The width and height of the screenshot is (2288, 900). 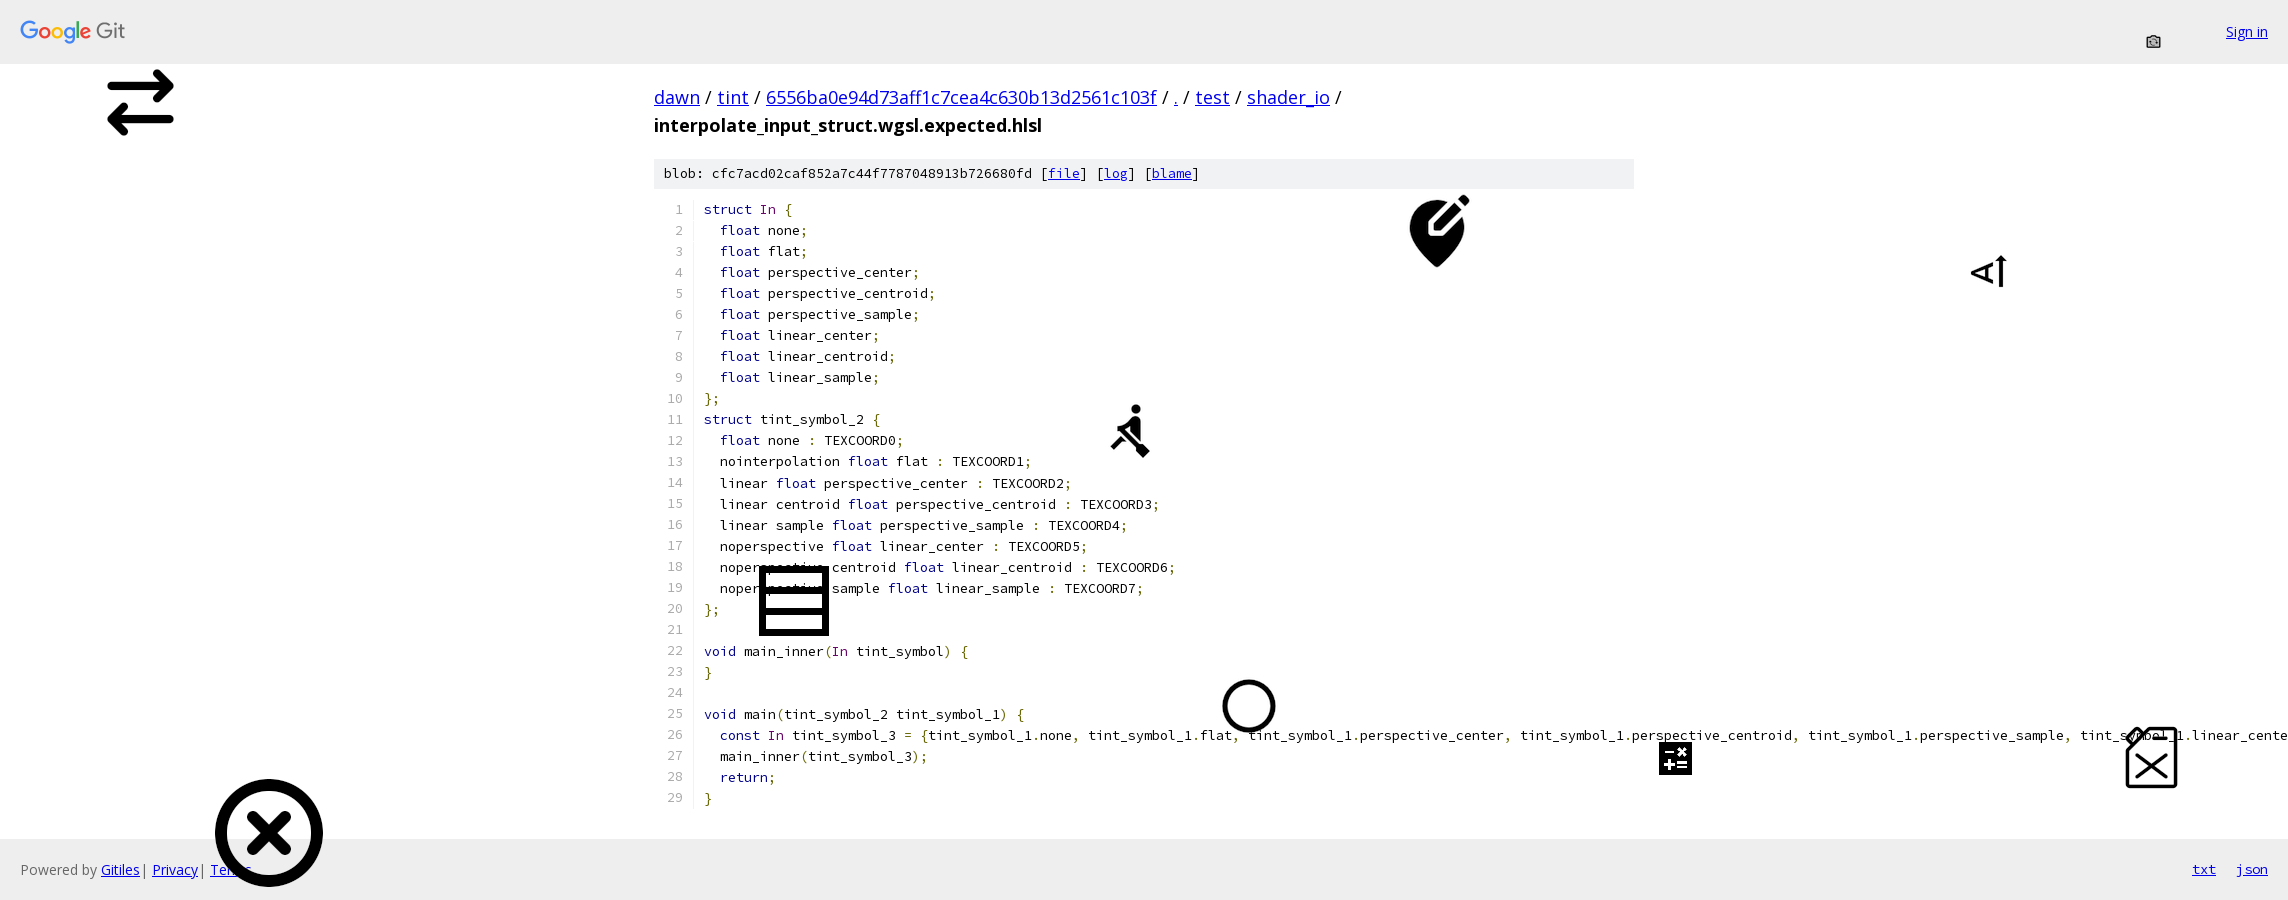 What do you see at coordinates (2151, 757) in the screenshot?
I see `fuel or gas station indicator` at bounding box center [2151, 757].